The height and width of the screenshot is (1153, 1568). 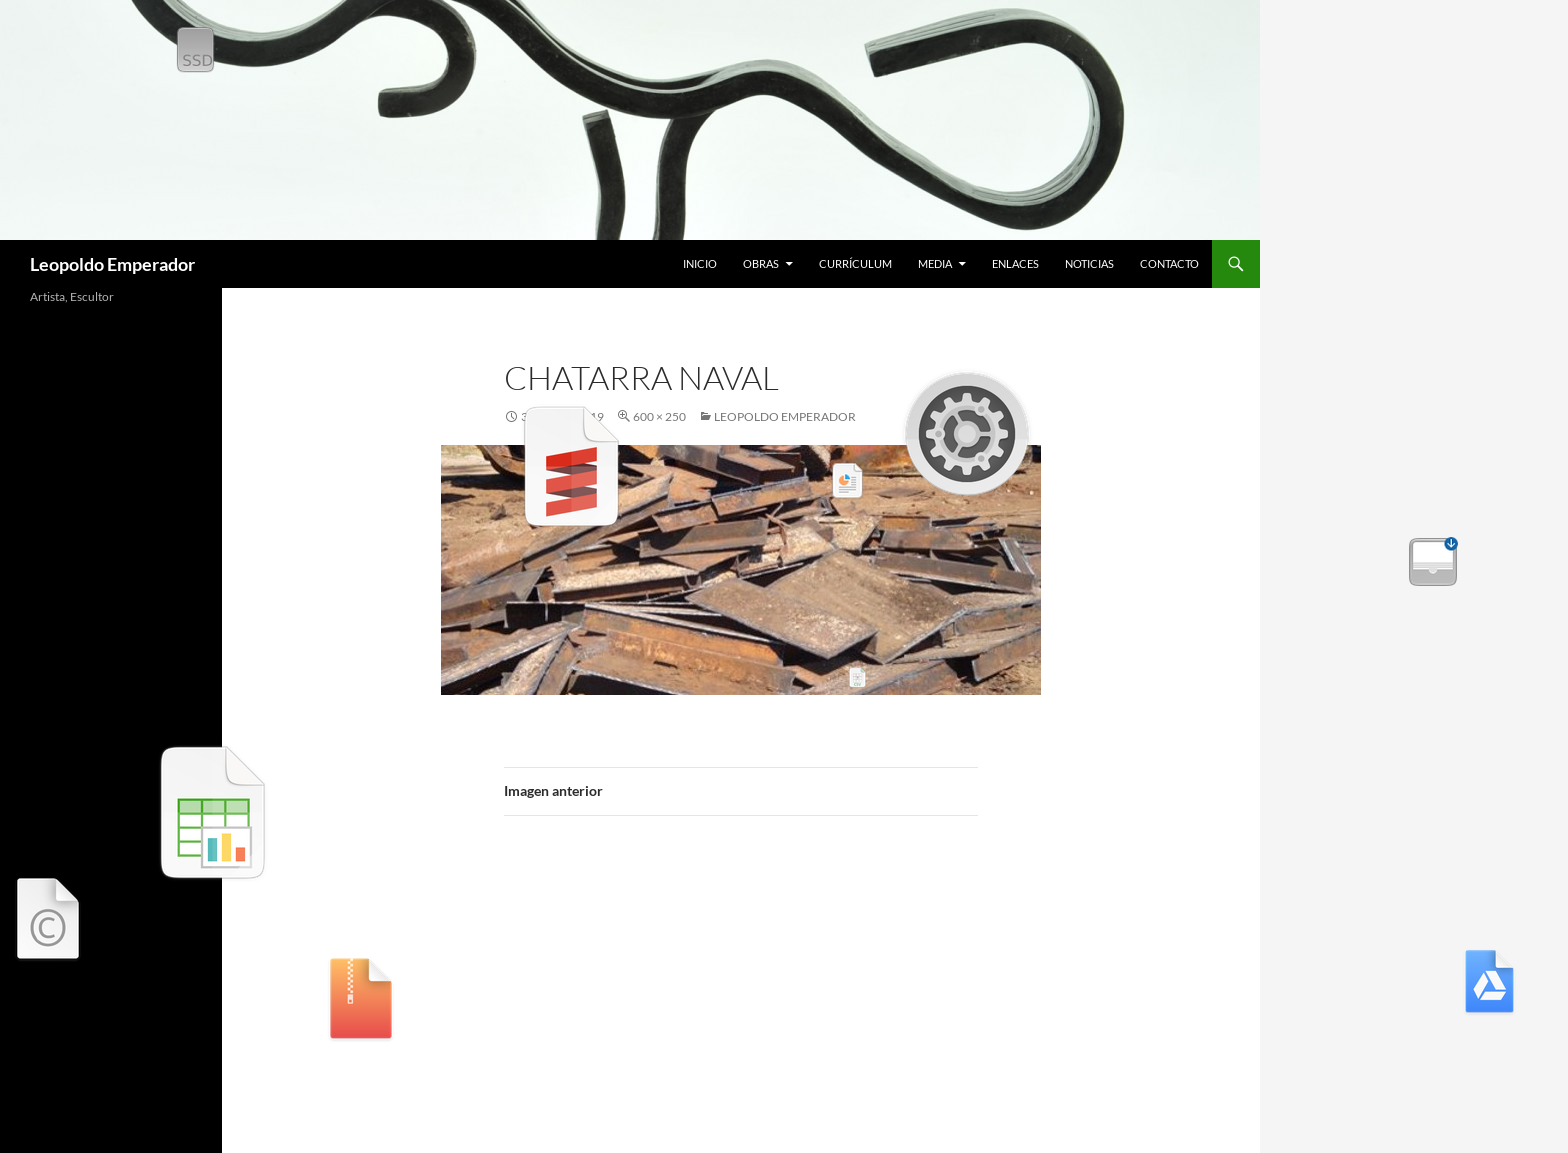 What do you see at coordinates (967, 434) in the screenshot?
I see `open system settings` at bounding box center [967, 434].